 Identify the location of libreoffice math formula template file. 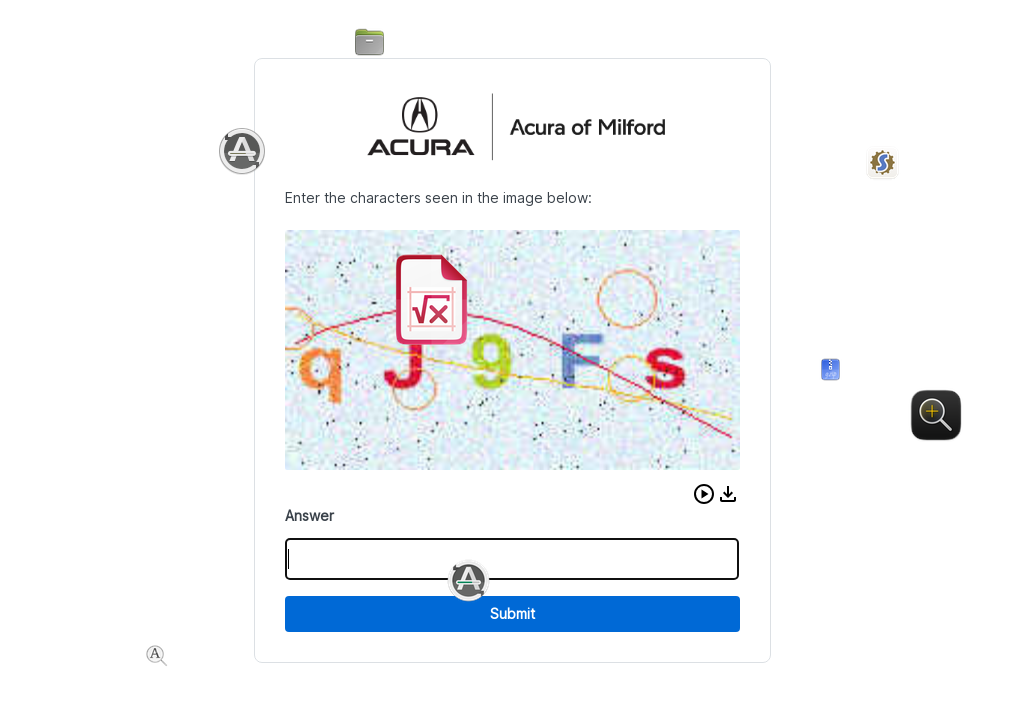
(431, 299).